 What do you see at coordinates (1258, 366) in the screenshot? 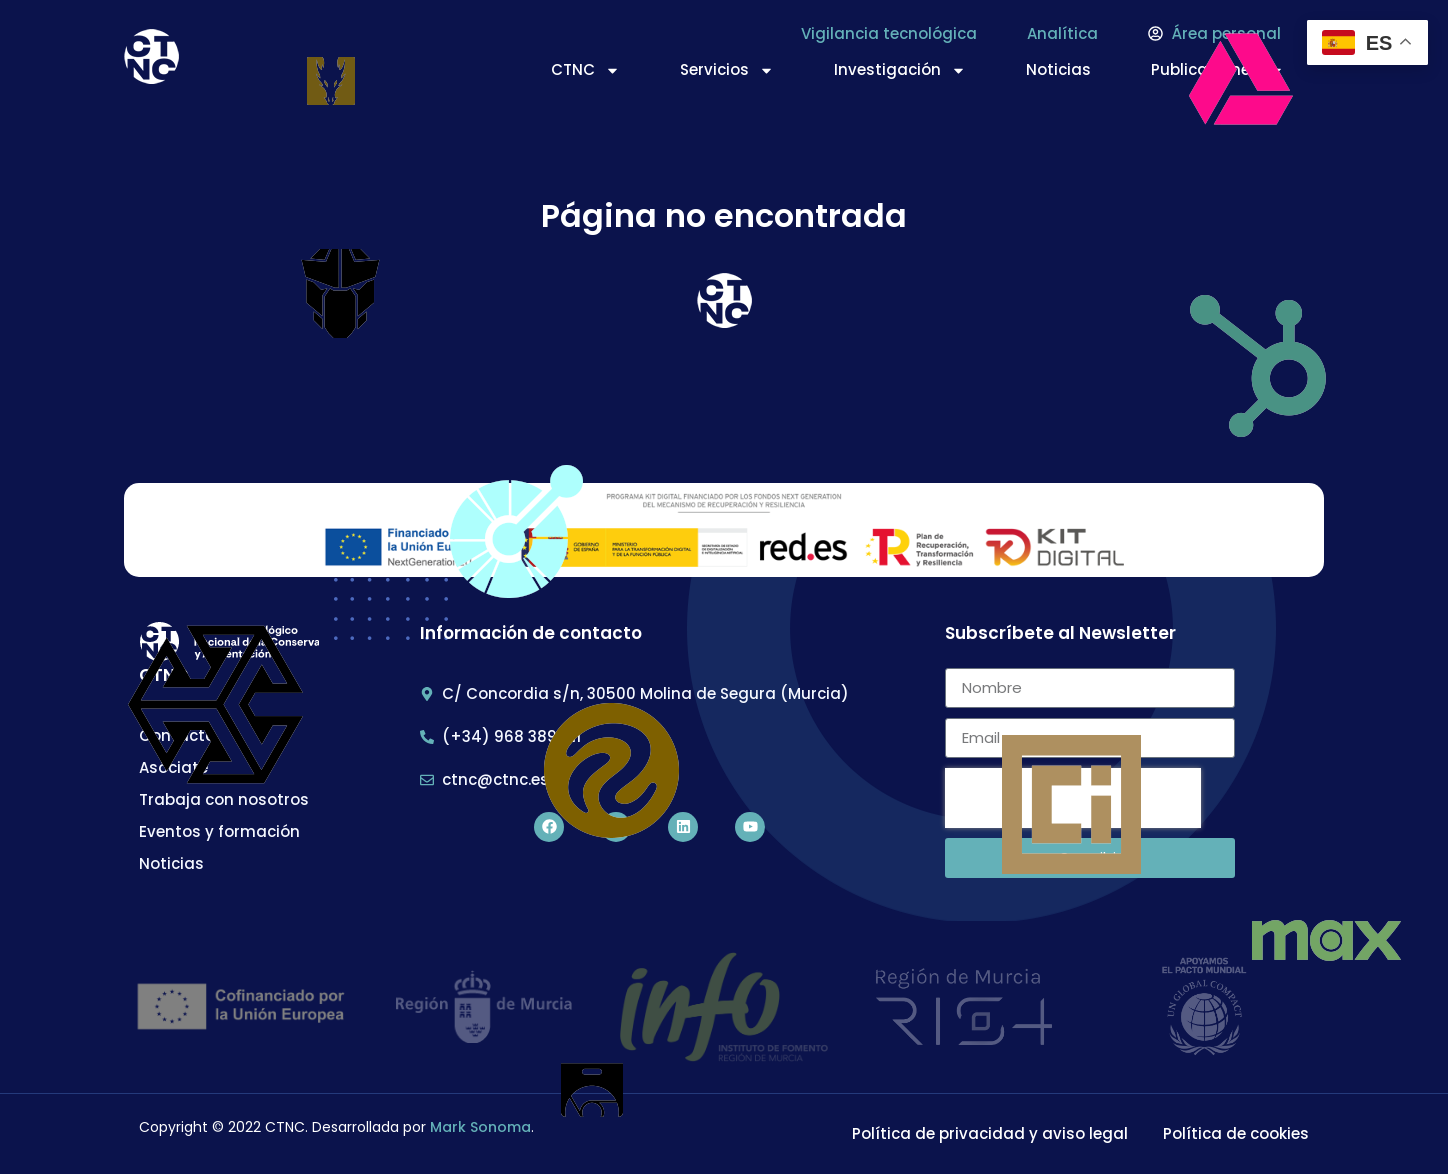
I see `open HubSpot CRM platform` at bounding box center [1258, 366].